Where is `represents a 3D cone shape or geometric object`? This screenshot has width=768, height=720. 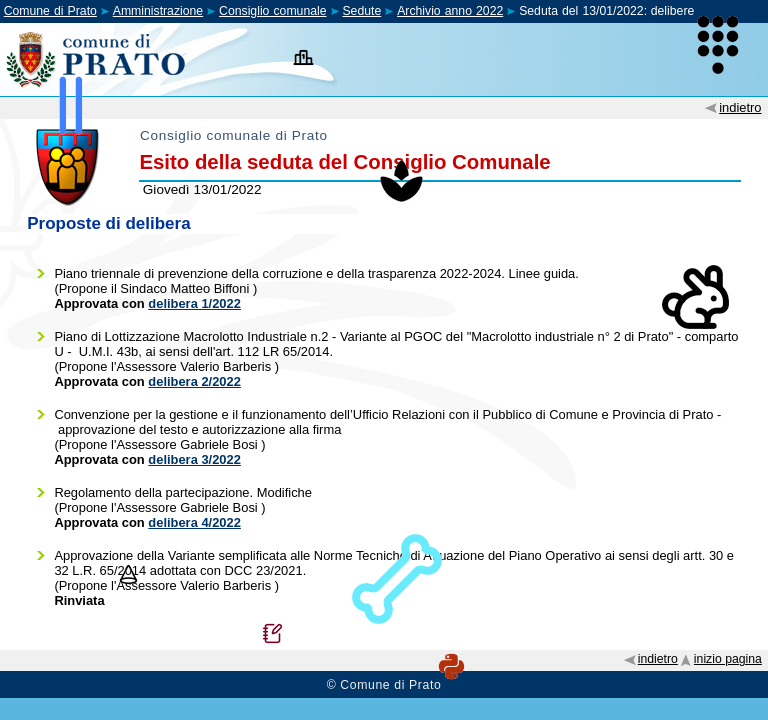 represents a 3D cone shape or geometric object is located at coordinates (128, 574).